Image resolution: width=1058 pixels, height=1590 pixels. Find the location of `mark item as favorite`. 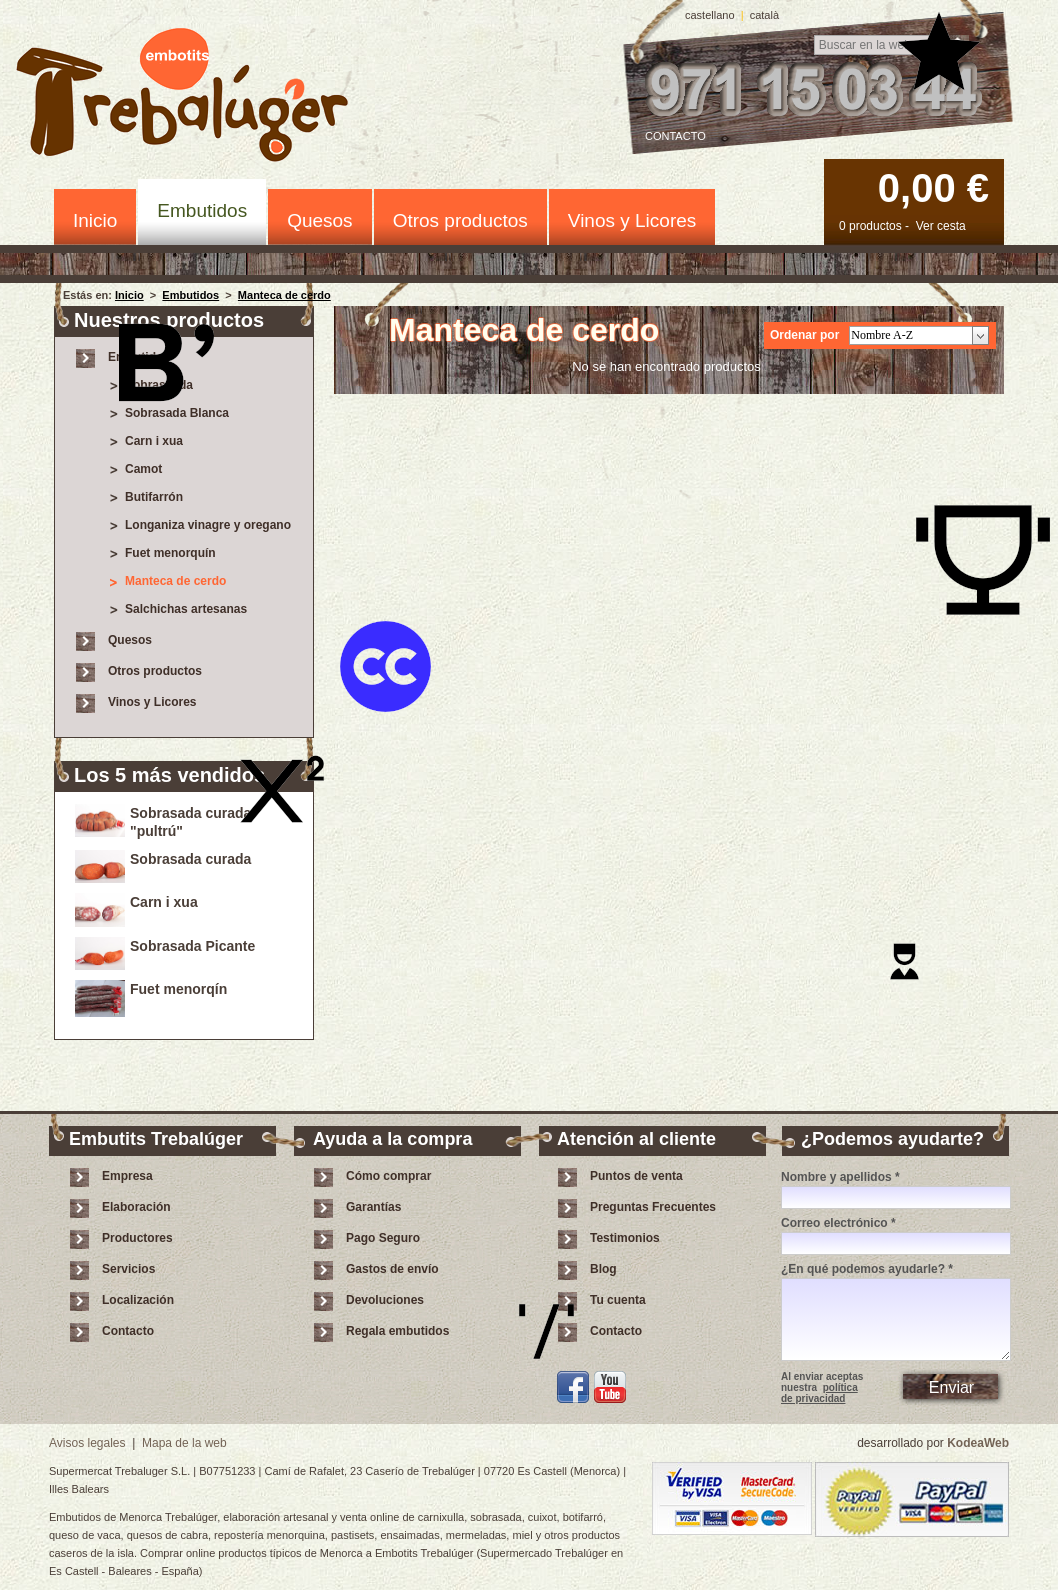

mark item as favorite is located at coordinates (939, 53).